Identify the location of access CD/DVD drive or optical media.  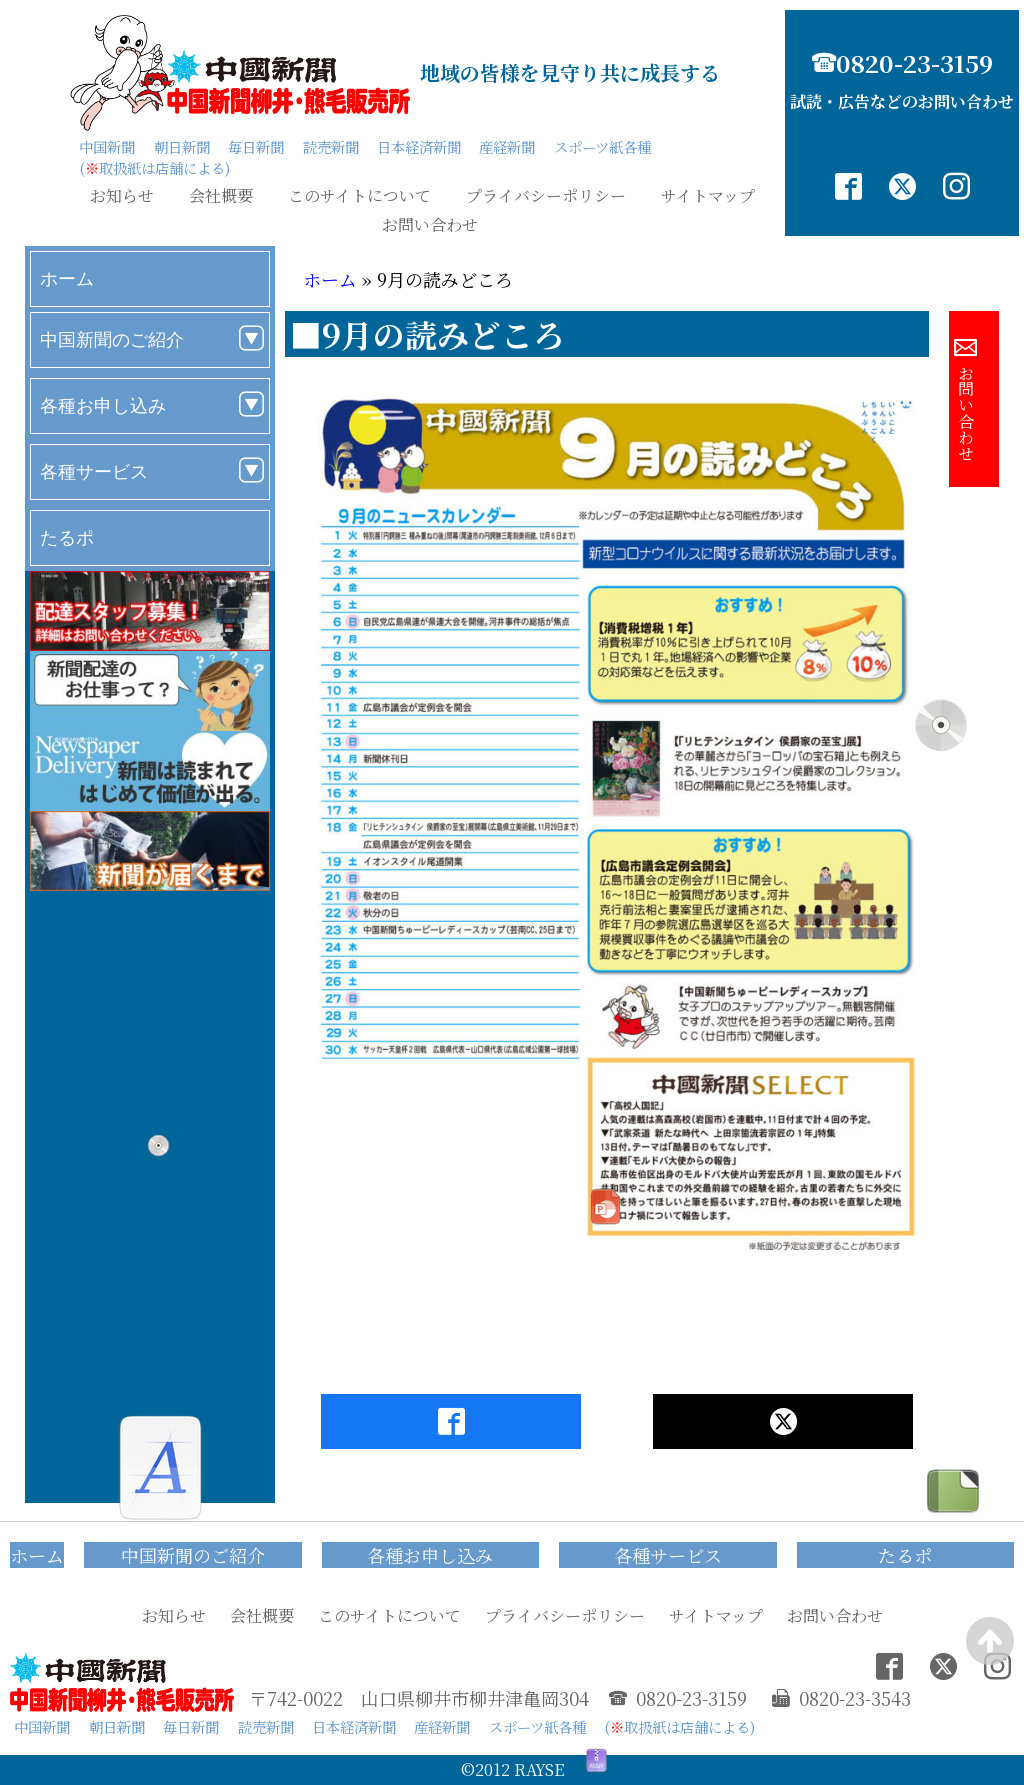
(941, 725).